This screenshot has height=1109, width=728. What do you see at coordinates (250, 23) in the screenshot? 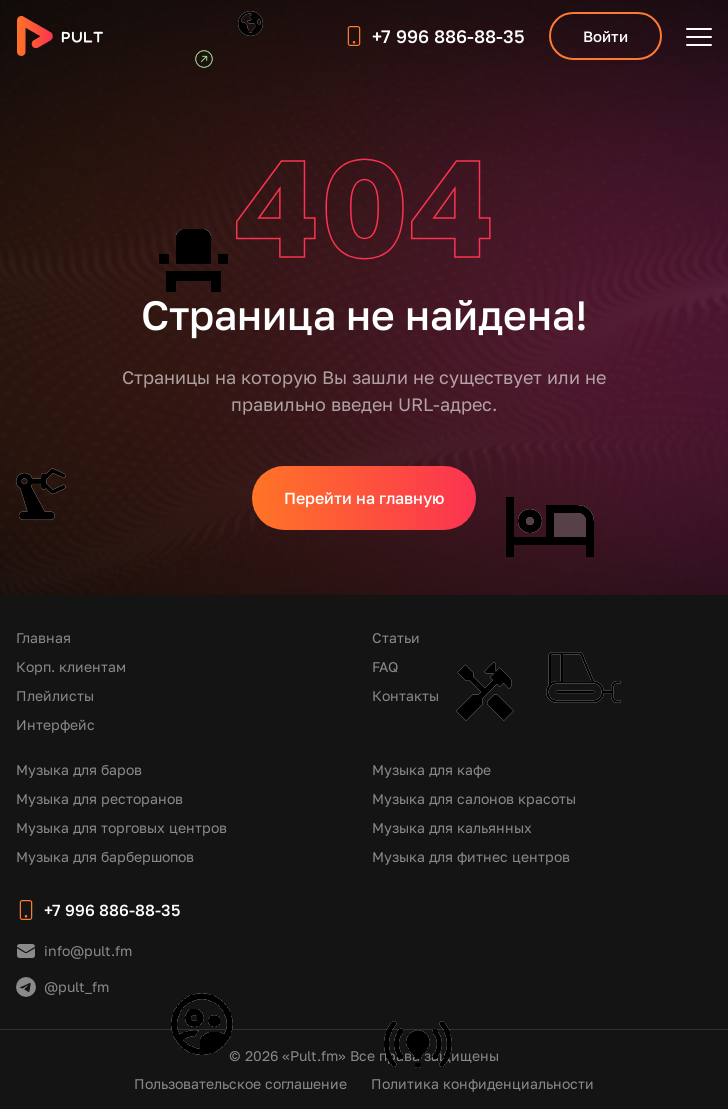
I see `switch to global or worldwide settings` at bounding box center [250, 23].